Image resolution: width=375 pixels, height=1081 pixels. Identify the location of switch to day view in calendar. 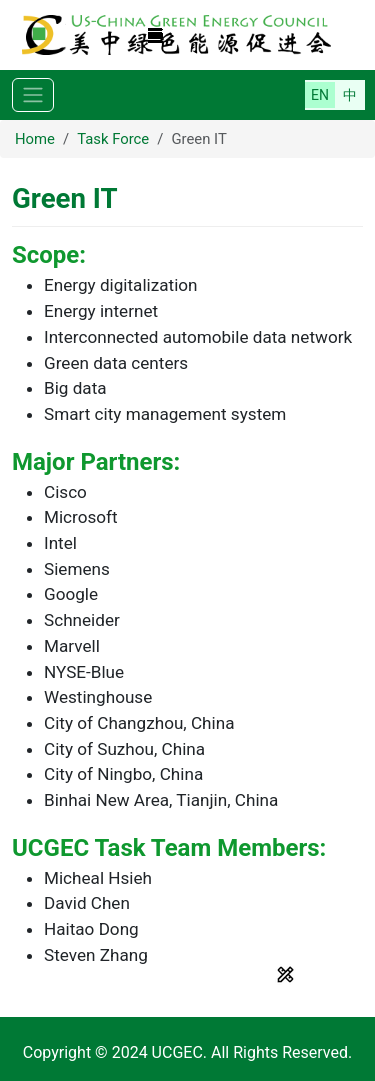
(155, 35).